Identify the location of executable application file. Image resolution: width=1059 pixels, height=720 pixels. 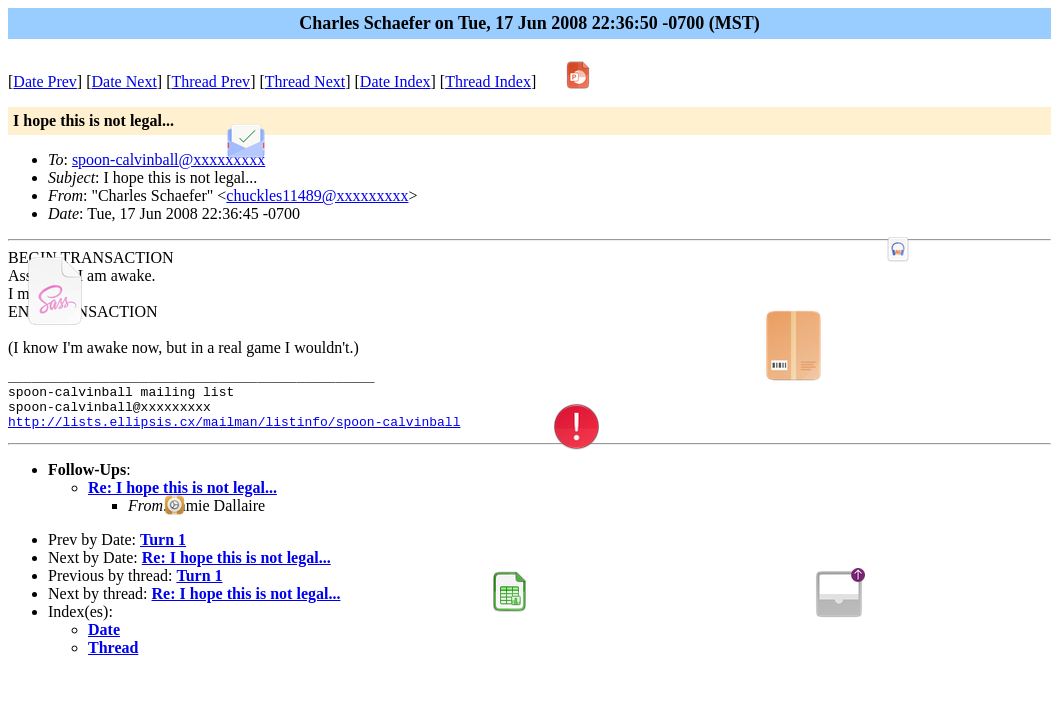
(174, 504).